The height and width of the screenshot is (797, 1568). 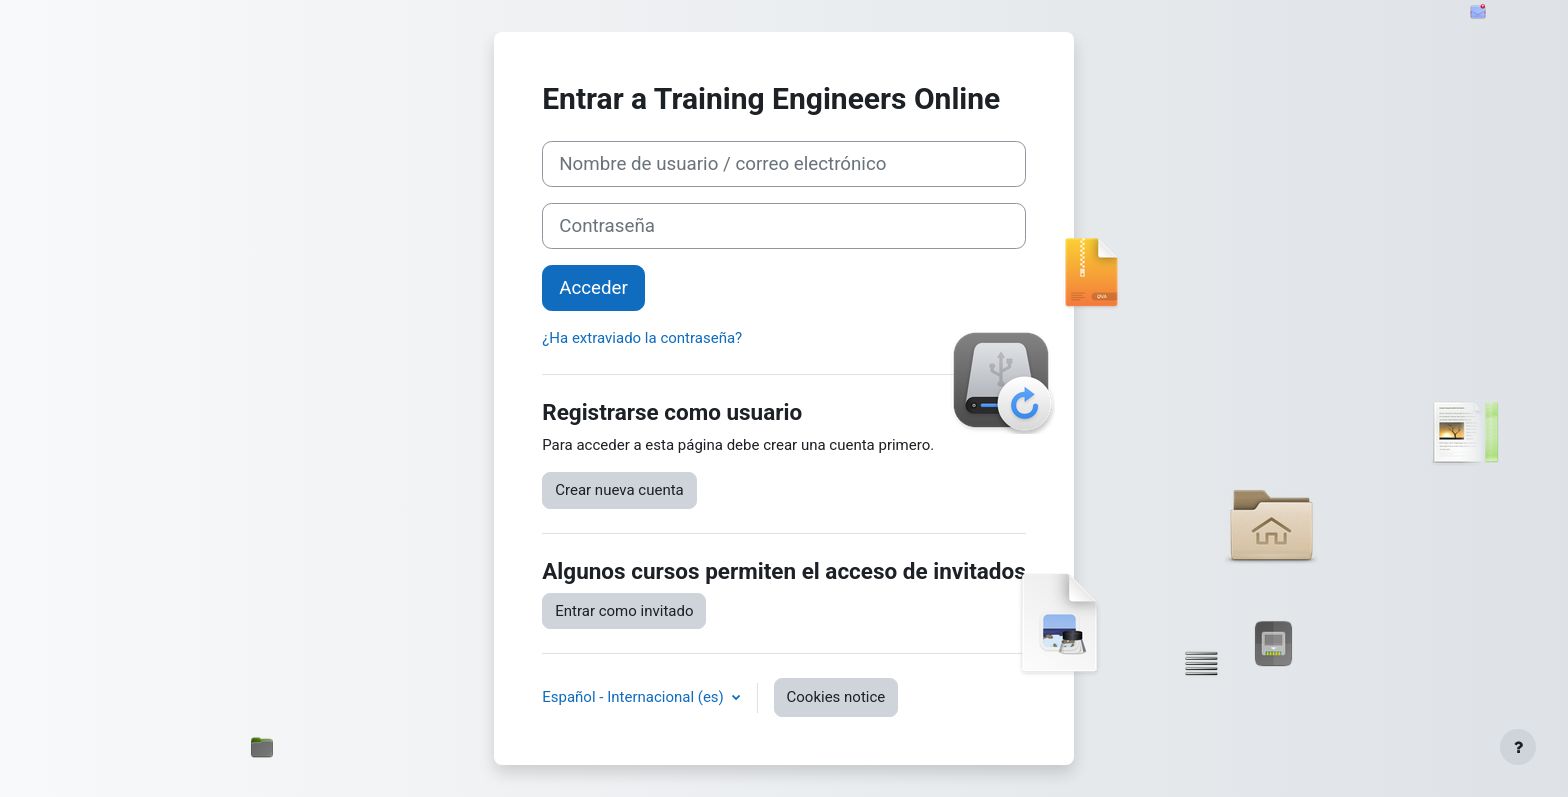 I want to click on access your home folder, so click(x=1271, y=529).